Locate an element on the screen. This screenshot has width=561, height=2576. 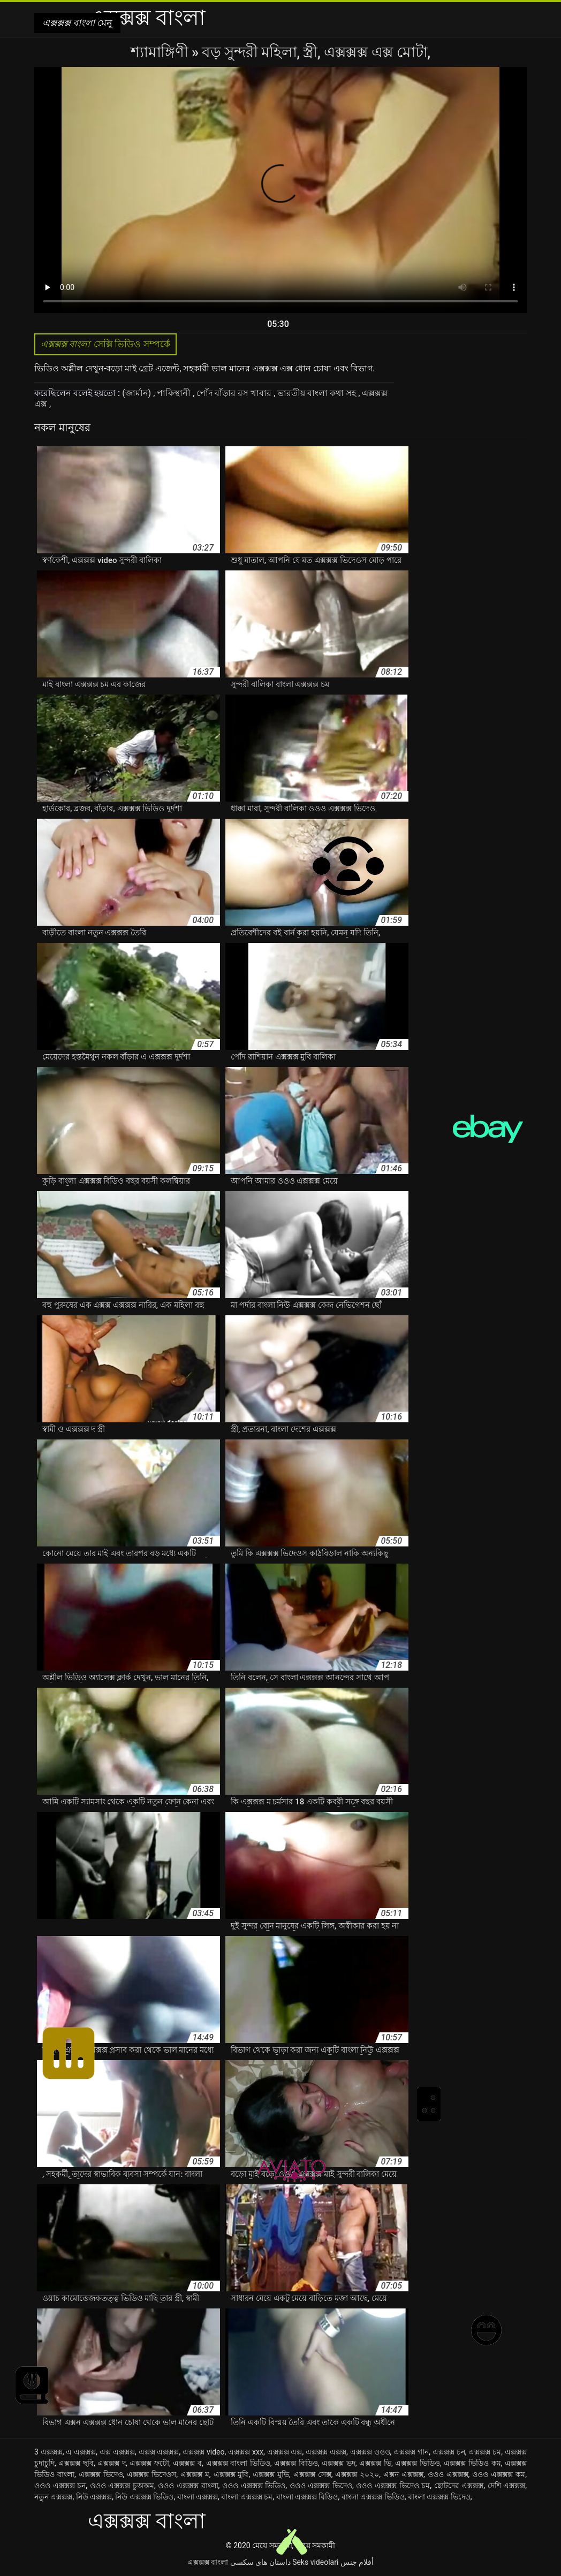
add a reaction to a message is located at coordinates (486, 2330).